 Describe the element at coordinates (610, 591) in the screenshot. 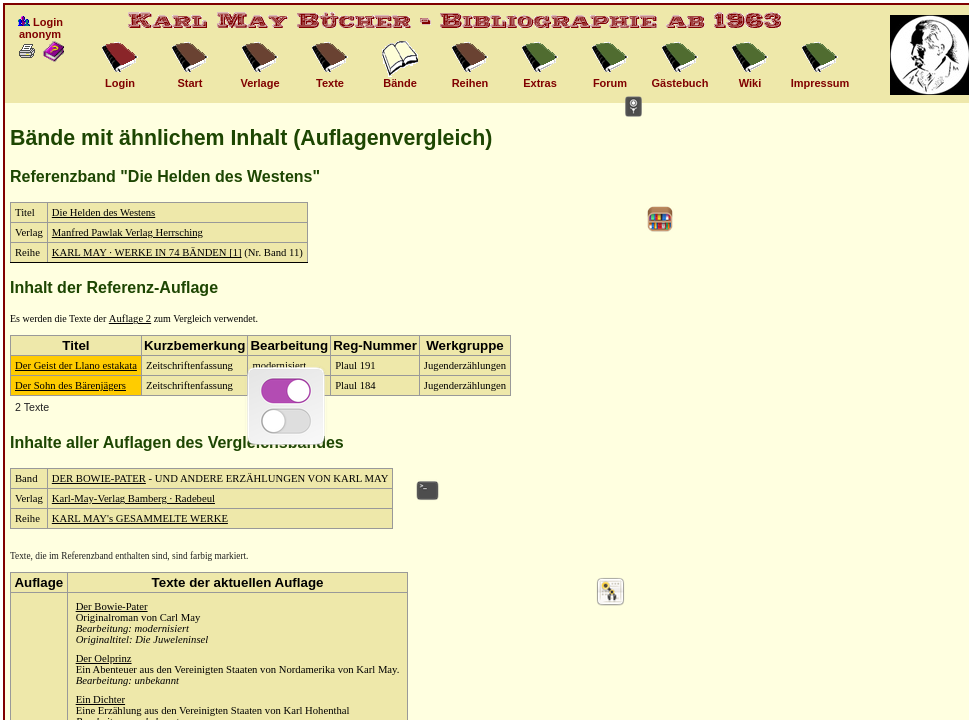

I see `open gnome builder development environment` at that location.